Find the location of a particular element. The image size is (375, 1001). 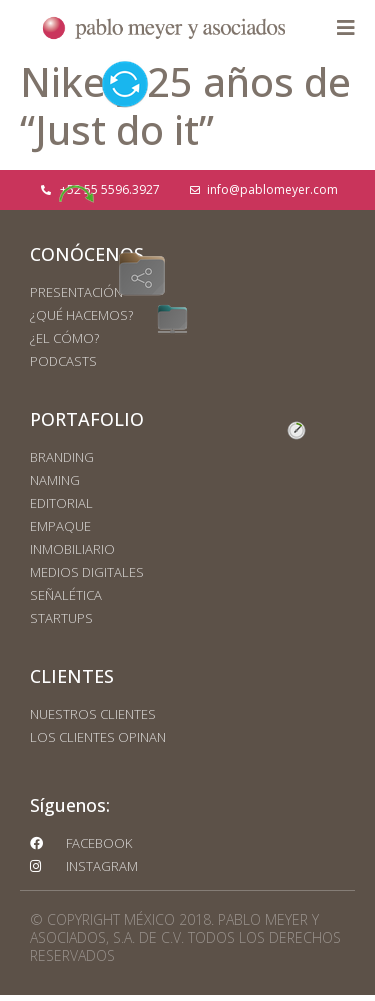

open sysprof system profiler is located at coordinates (296, 430).